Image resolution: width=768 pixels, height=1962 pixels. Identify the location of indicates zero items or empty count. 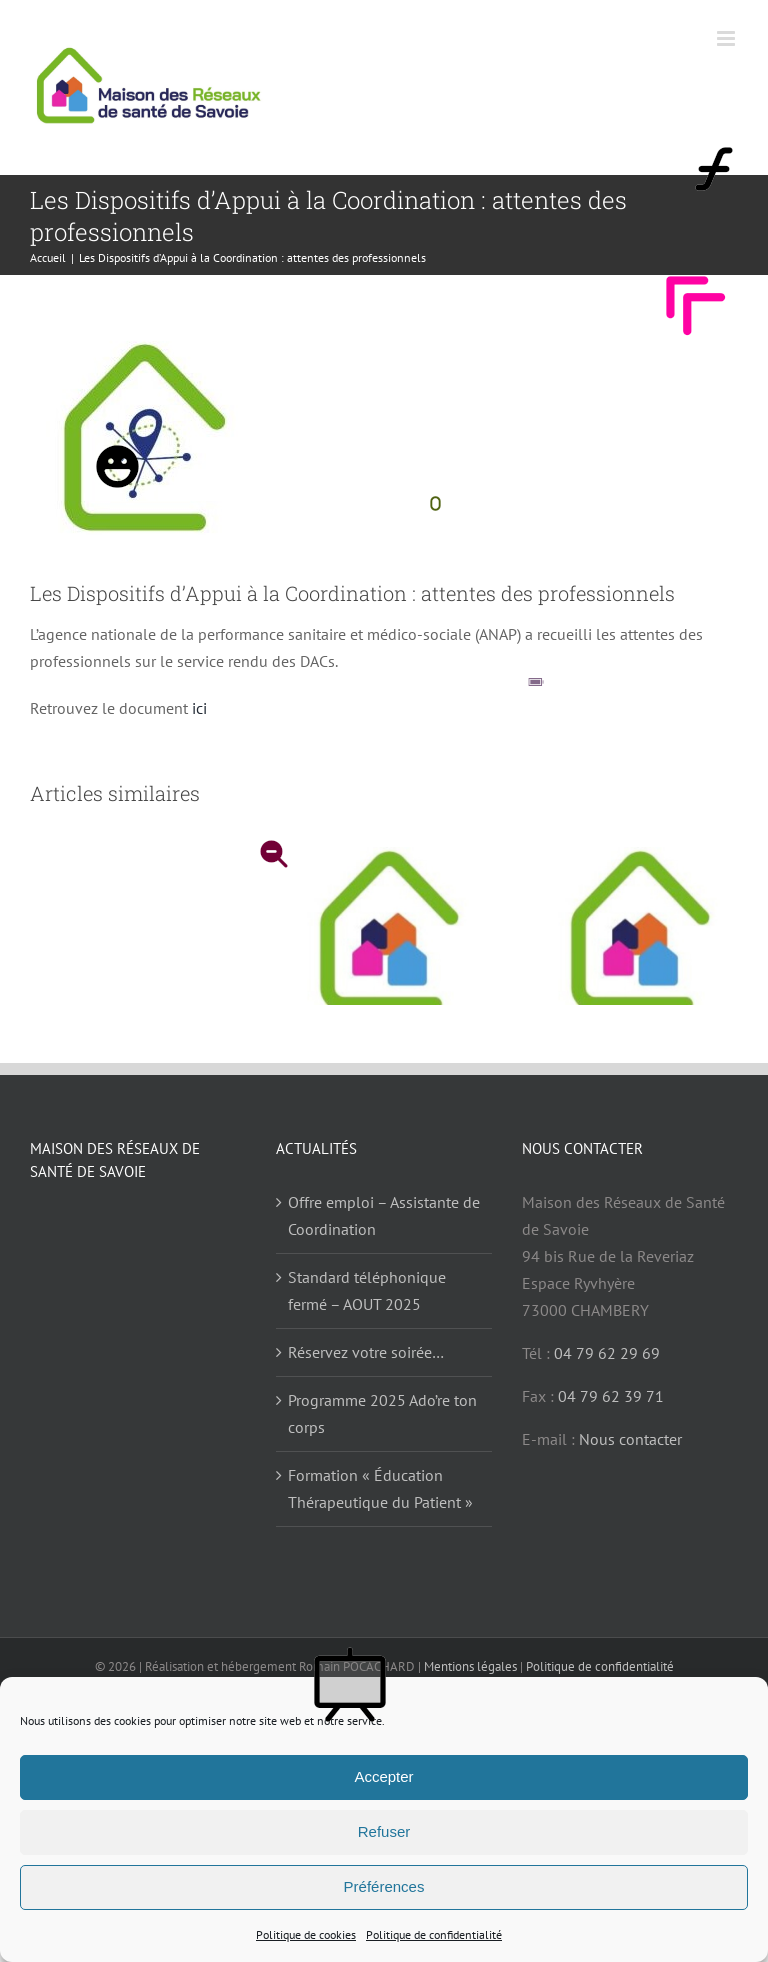
(435, 503).